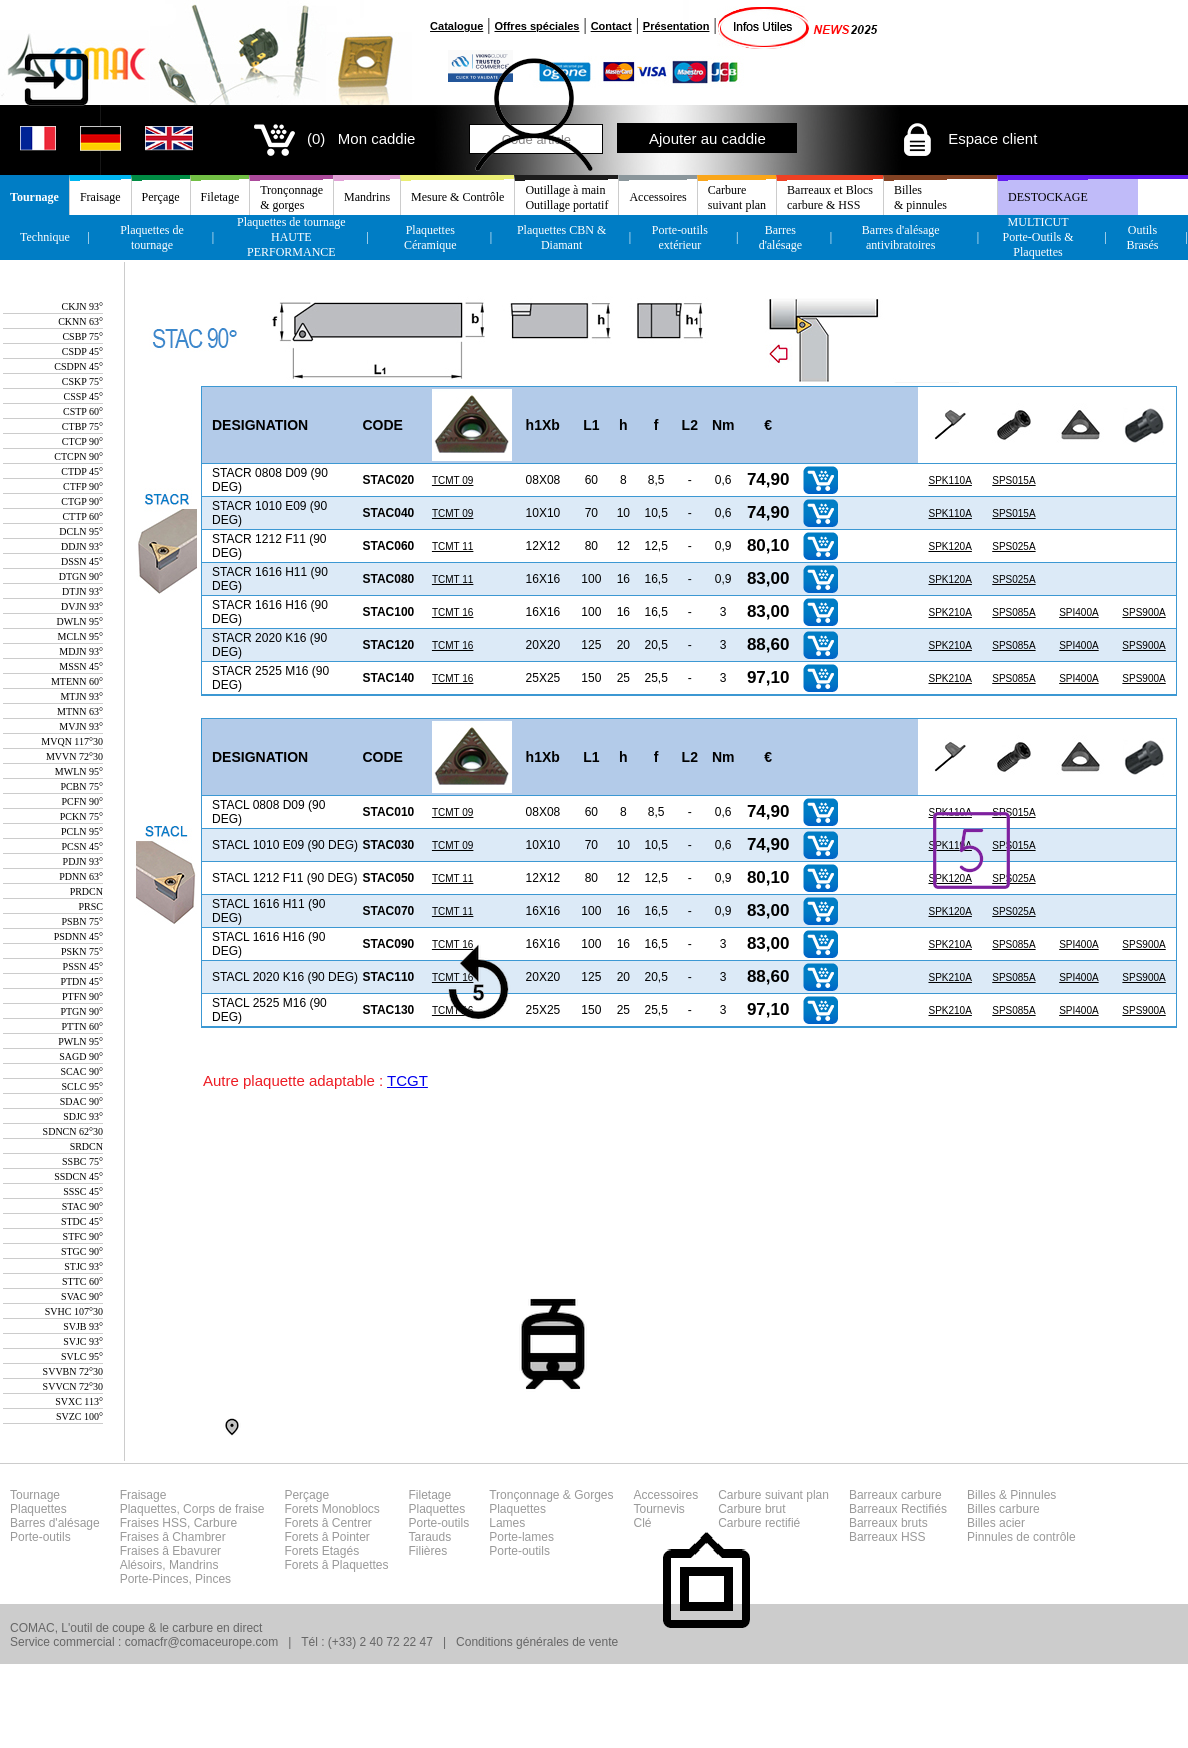 The height and width of the screenshot is (1748, 1188). What do you see at coordinates (232, 1427) in the screenshot?
I see `view or select a location on the map` at bounding box center [232, 1427].